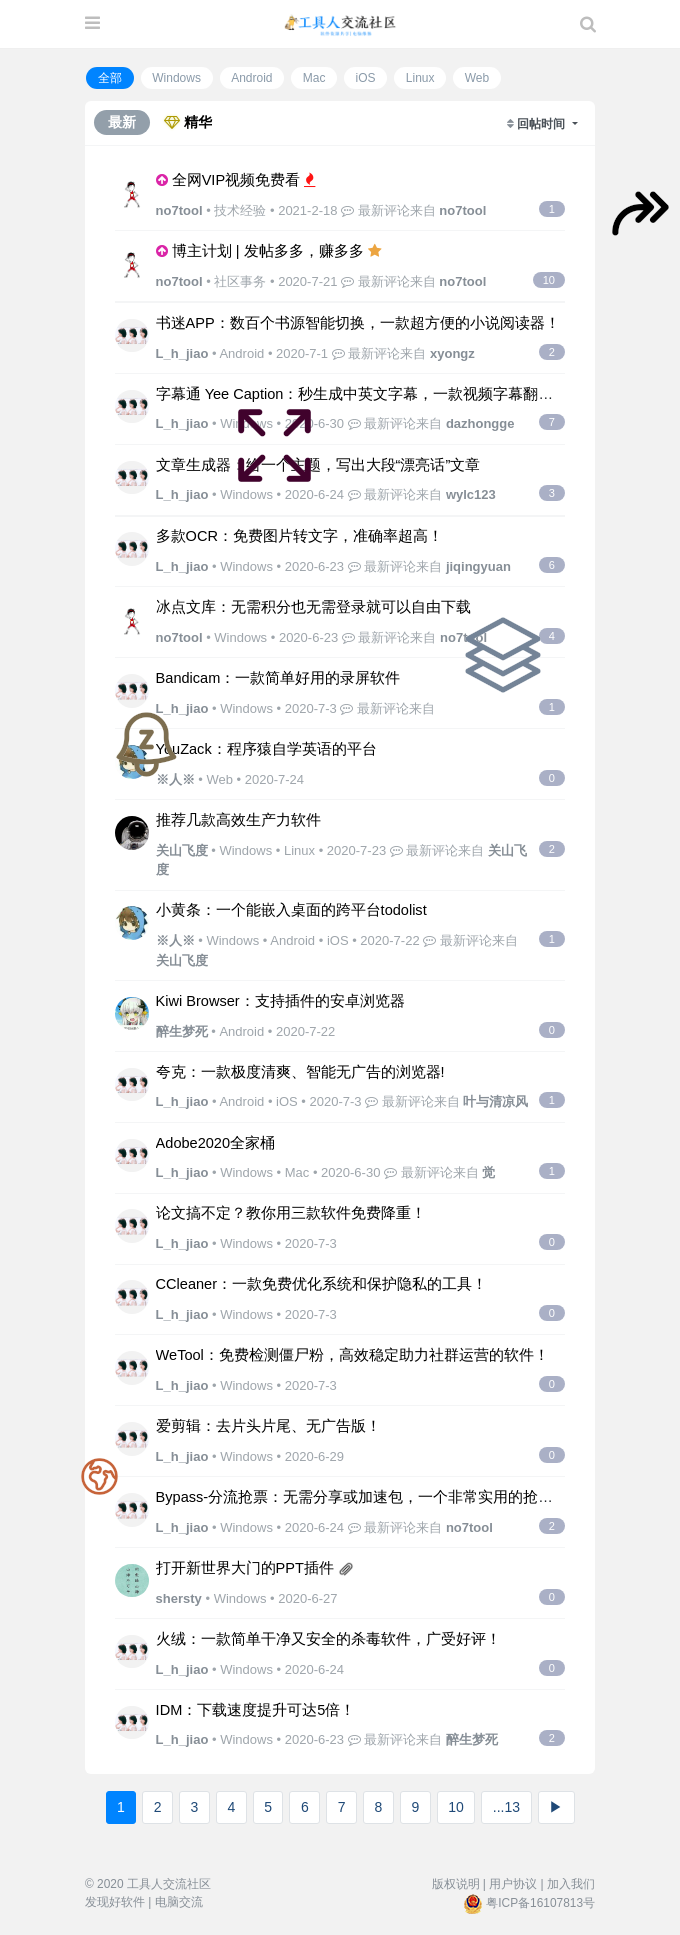 The height and width of the screenshot is (1935, 680). I want to click on forward message or content to multiple recipients, so click(640, 213).